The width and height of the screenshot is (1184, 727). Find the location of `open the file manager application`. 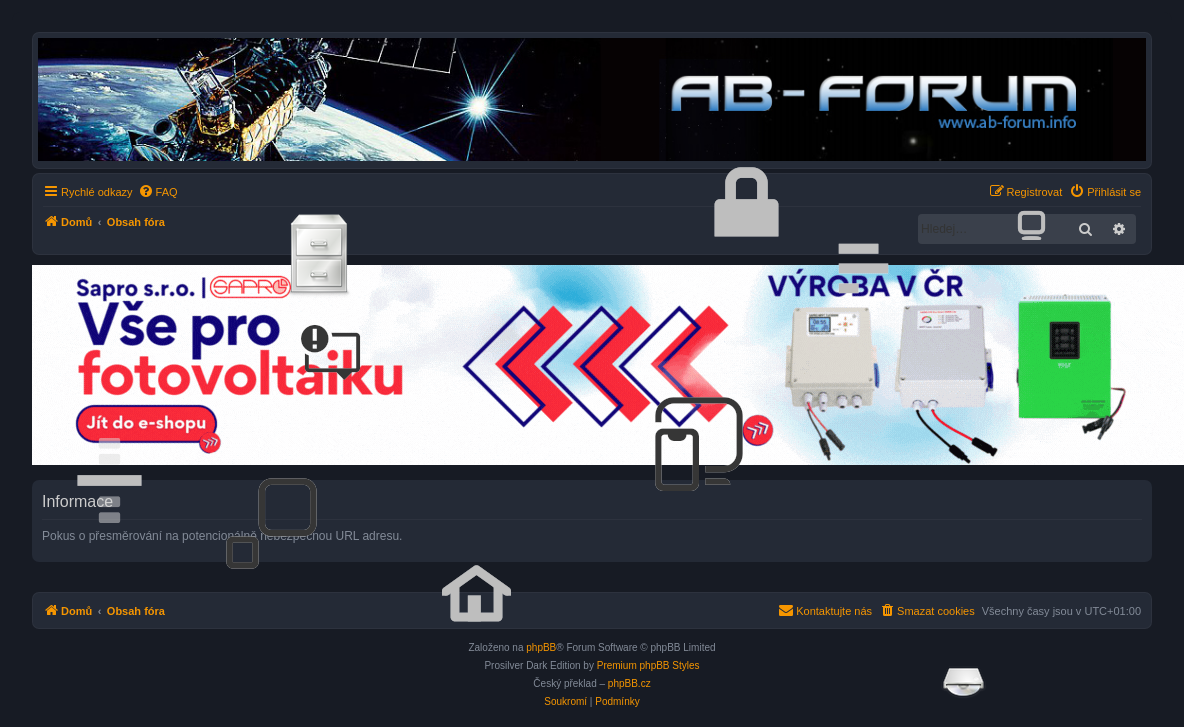

open the file manager application is located at coordinates (319, 256).